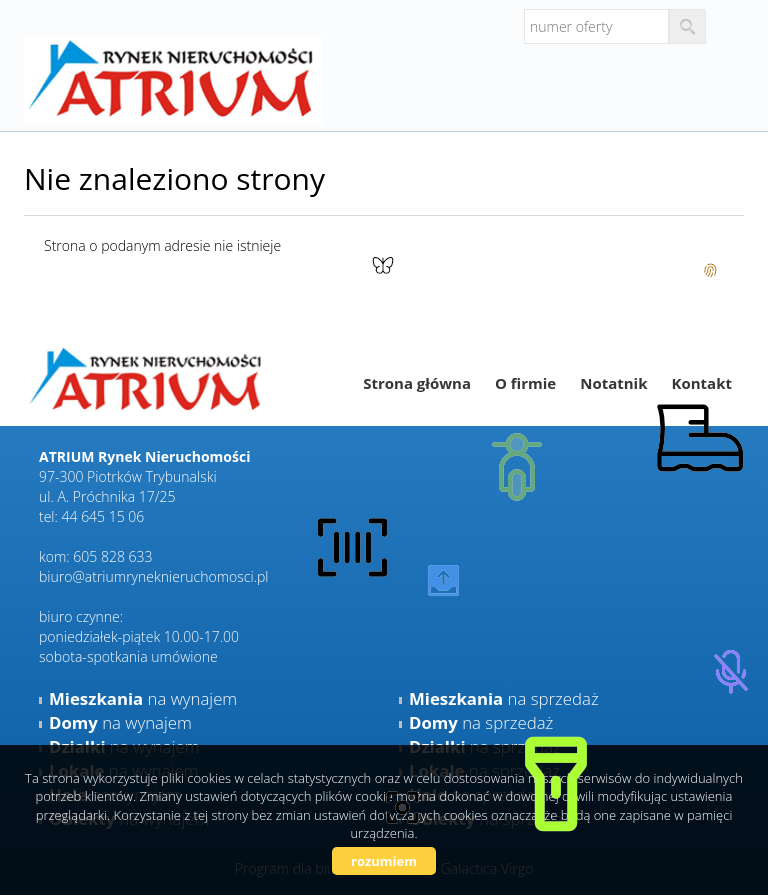 Image resolution: width=768 pixels, height=895 pixels. I want to click on upload file to inbox or tray, so click(443, 580).